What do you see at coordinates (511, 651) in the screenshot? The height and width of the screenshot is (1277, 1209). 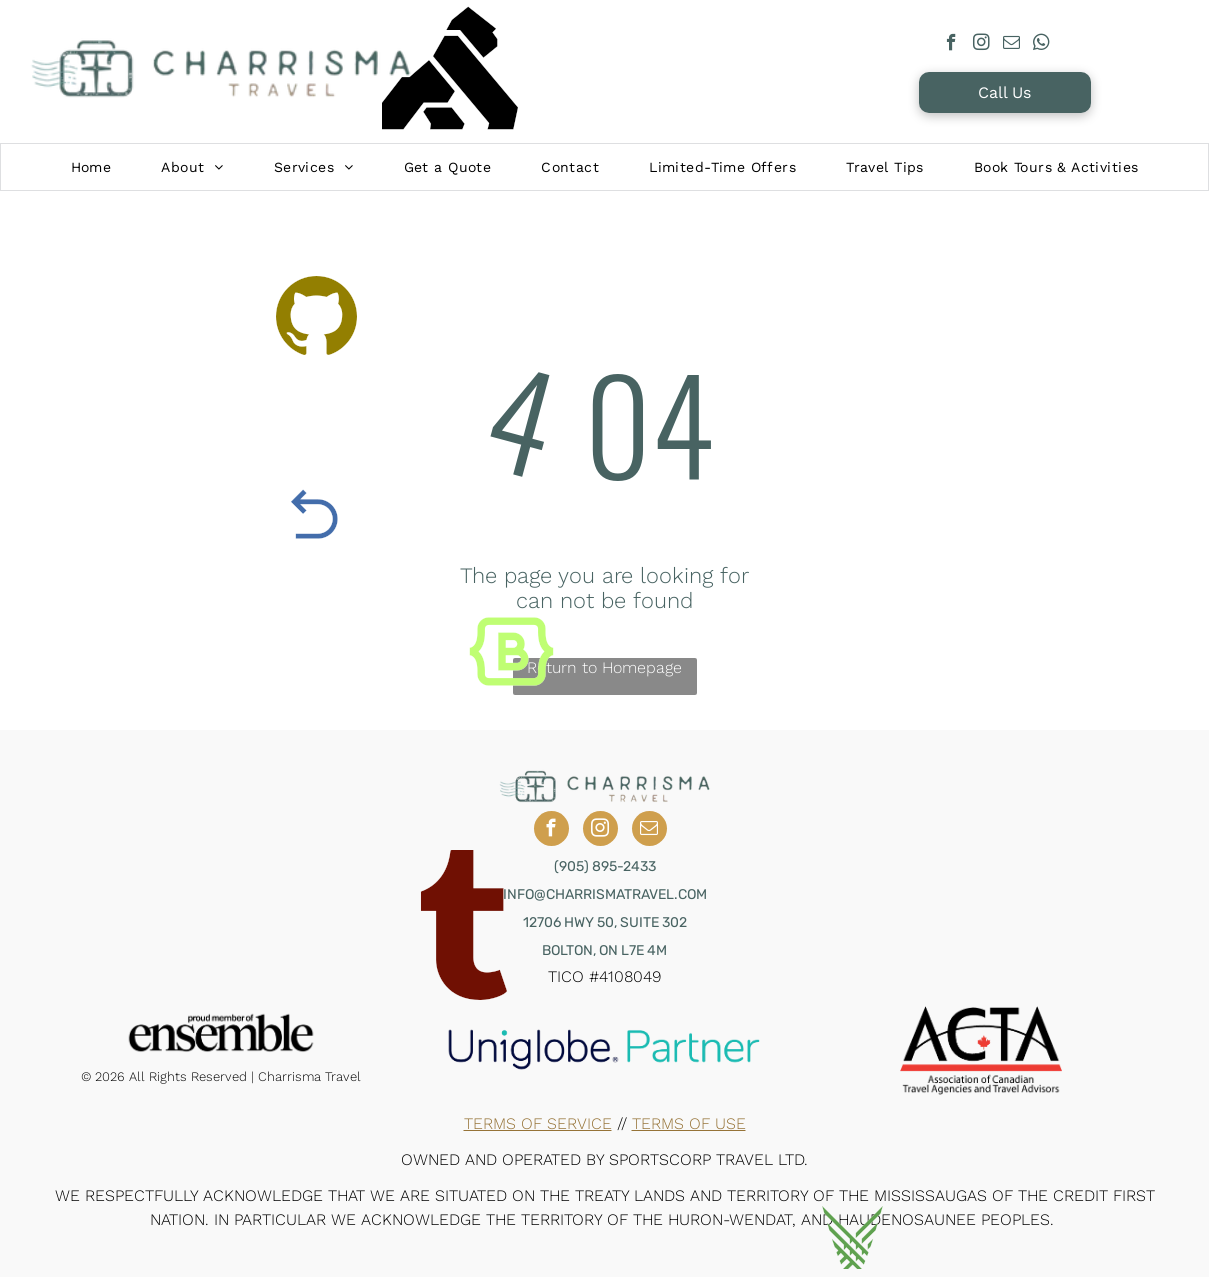 I see `bootstrap framework logo` at bounding box center [511, 651].